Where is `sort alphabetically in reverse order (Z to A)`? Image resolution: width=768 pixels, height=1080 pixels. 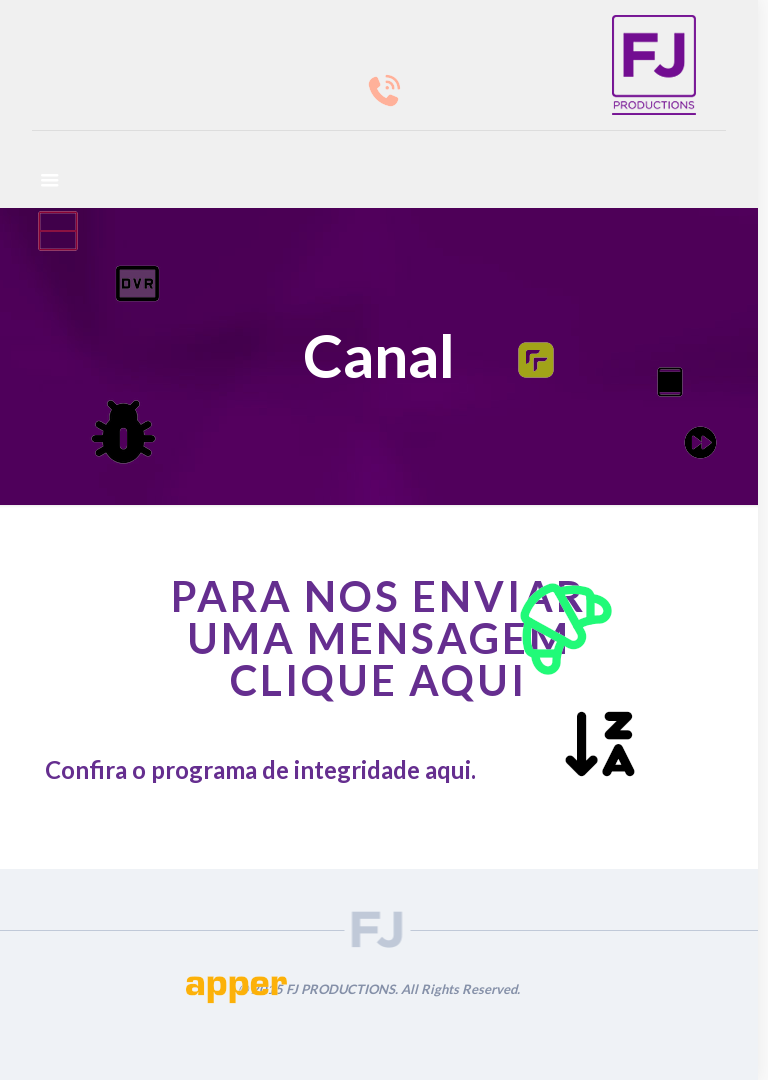 sort alphabetically in reverse order (Z to A) is located at coordinates (600, 744).